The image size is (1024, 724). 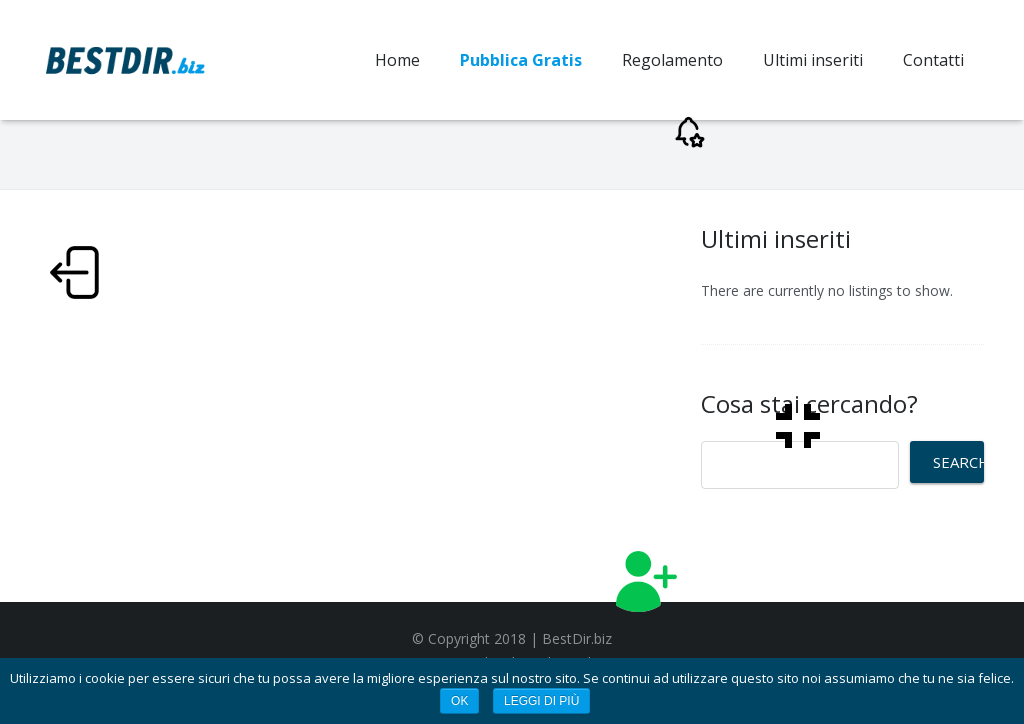 What do you see at coordinates (798, 426) in the screenshot?
I see `exit fullscreen mode` at bounding box center [798, 426].